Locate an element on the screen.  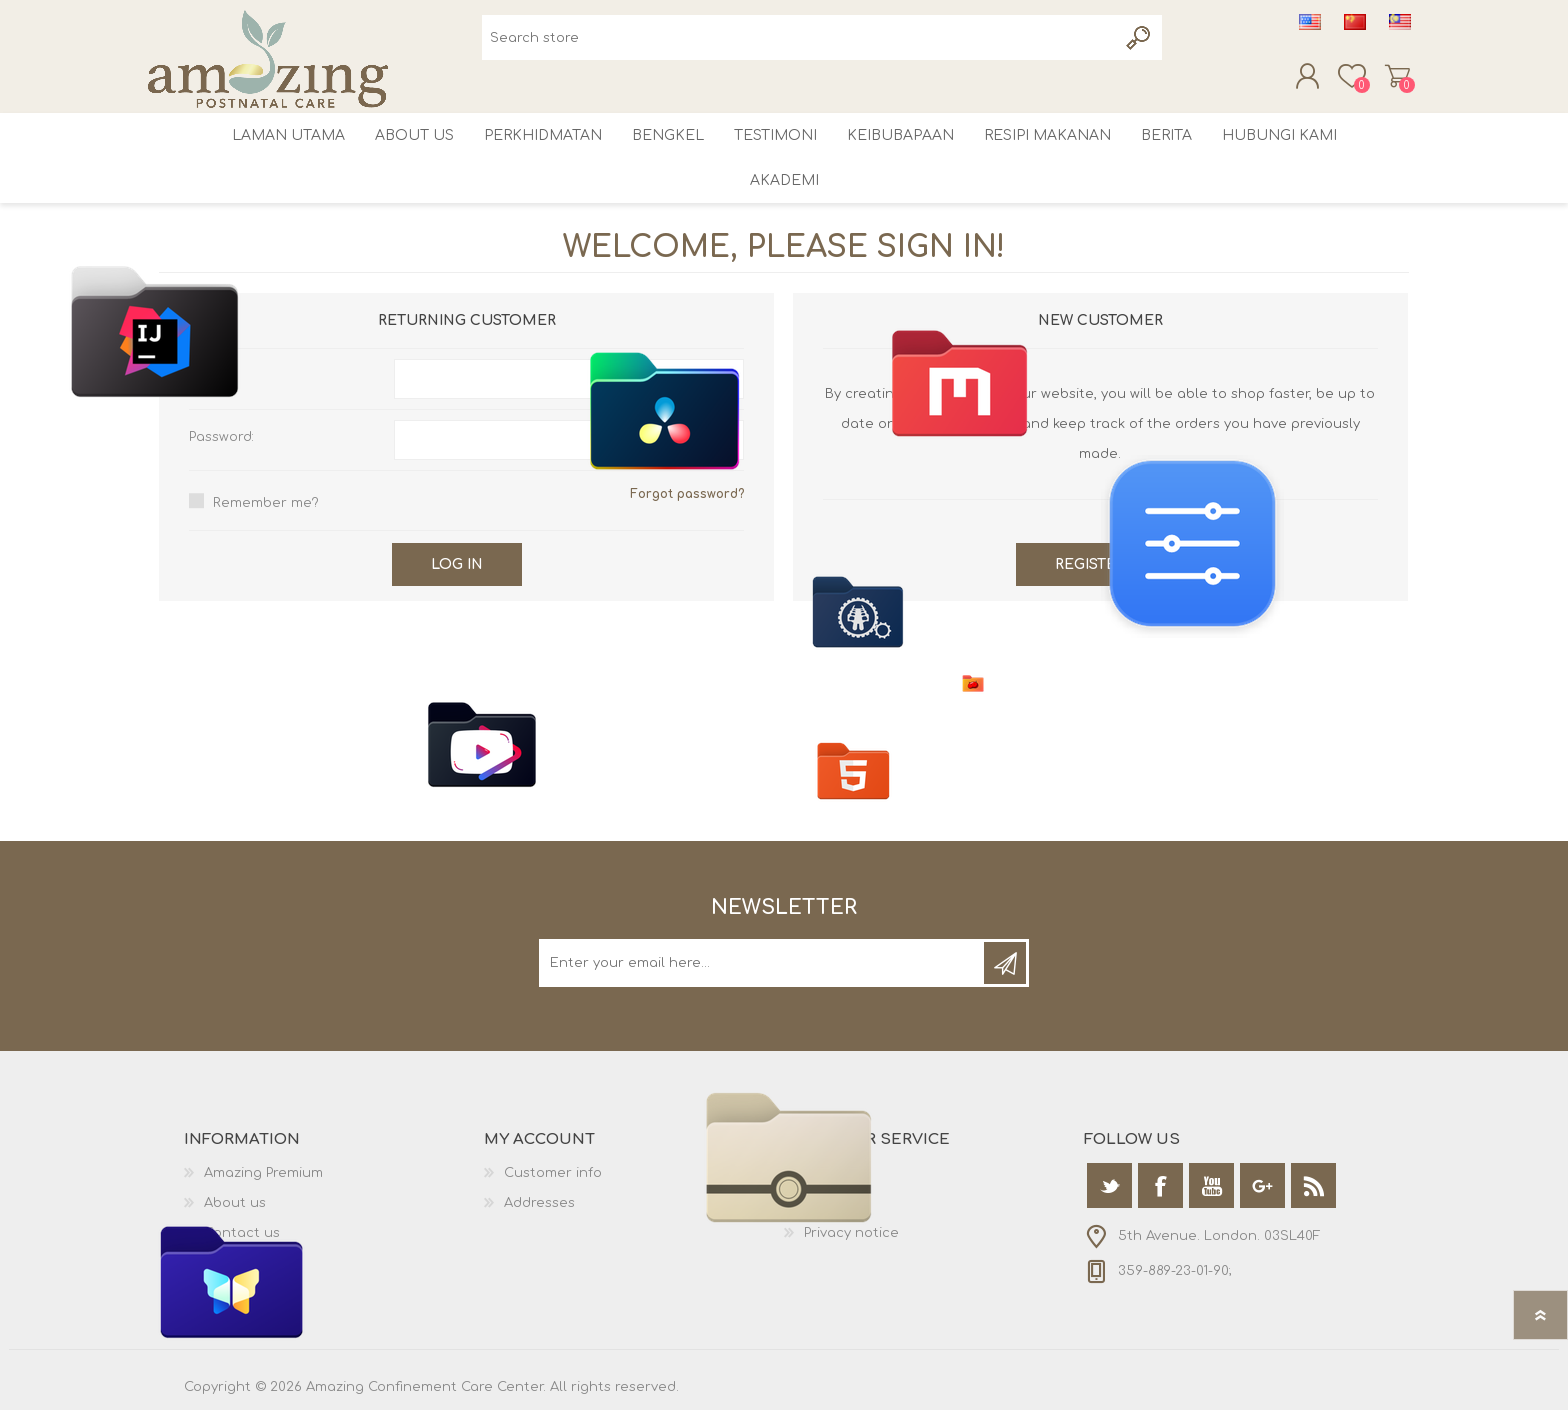
open folder containing youtube vanced files is located at coordinates (481, 747).